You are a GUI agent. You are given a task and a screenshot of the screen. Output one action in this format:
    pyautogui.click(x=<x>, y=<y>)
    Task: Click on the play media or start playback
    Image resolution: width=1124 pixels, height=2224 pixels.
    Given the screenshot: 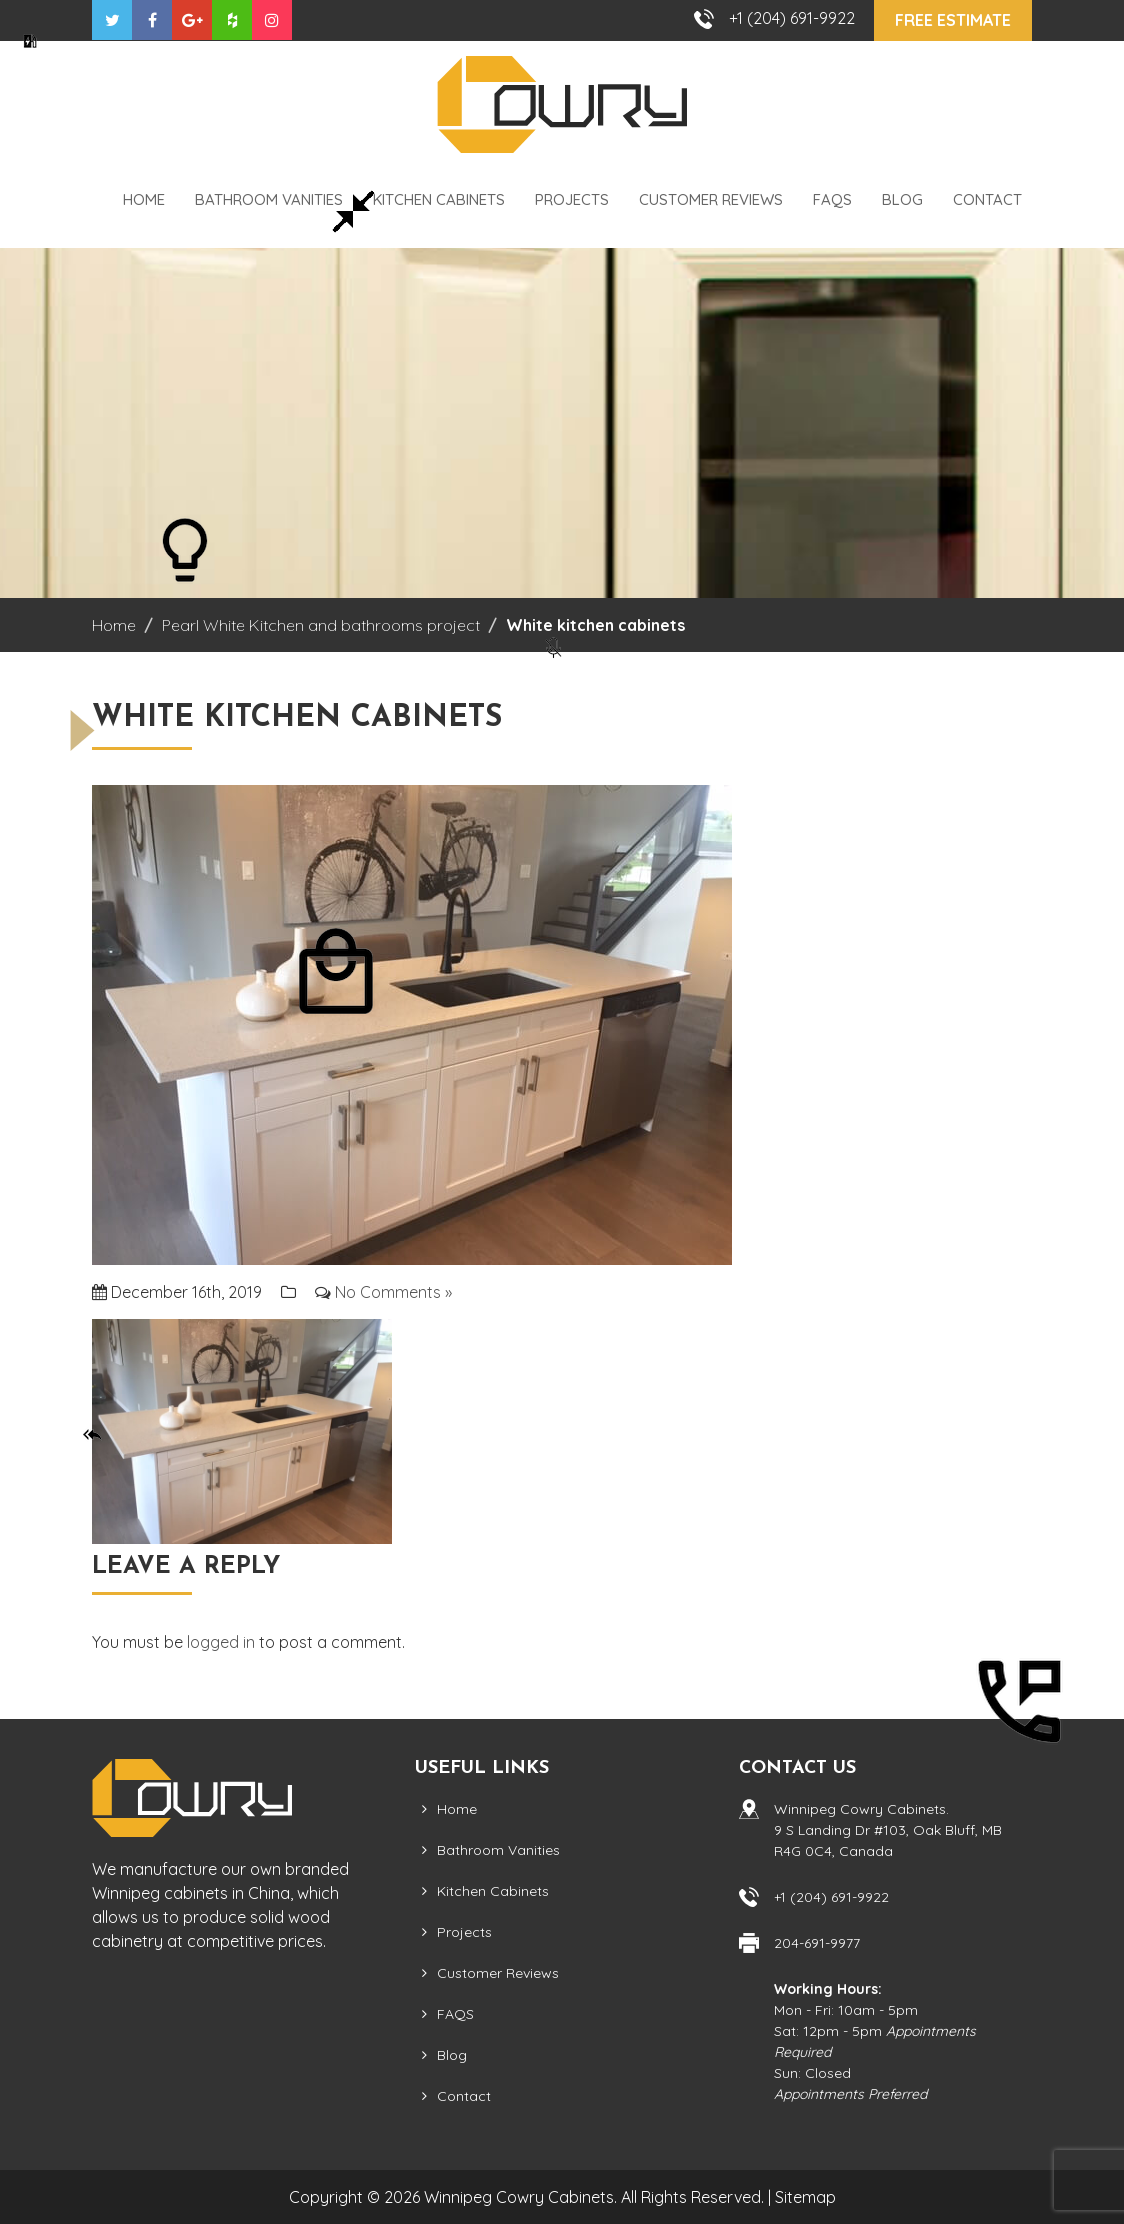 What is the action you would take?
    pyautogui.click(x=82, y=730)
    